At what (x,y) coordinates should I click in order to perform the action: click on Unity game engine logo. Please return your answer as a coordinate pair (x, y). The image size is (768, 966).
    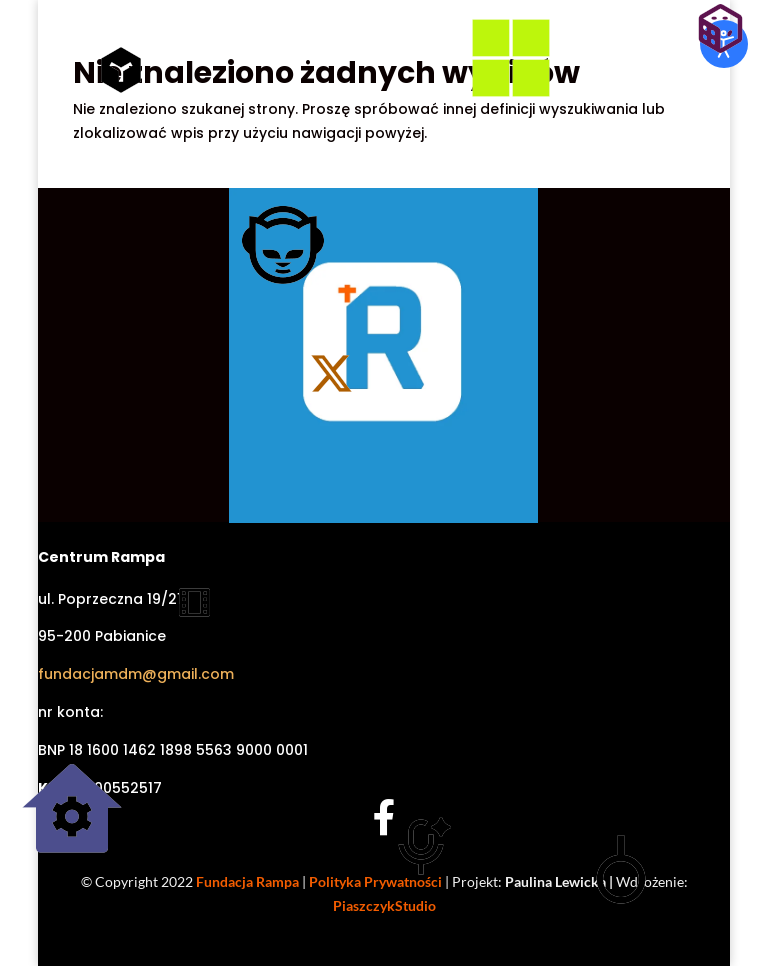
    Looking at the image, I should click on (121, 70).